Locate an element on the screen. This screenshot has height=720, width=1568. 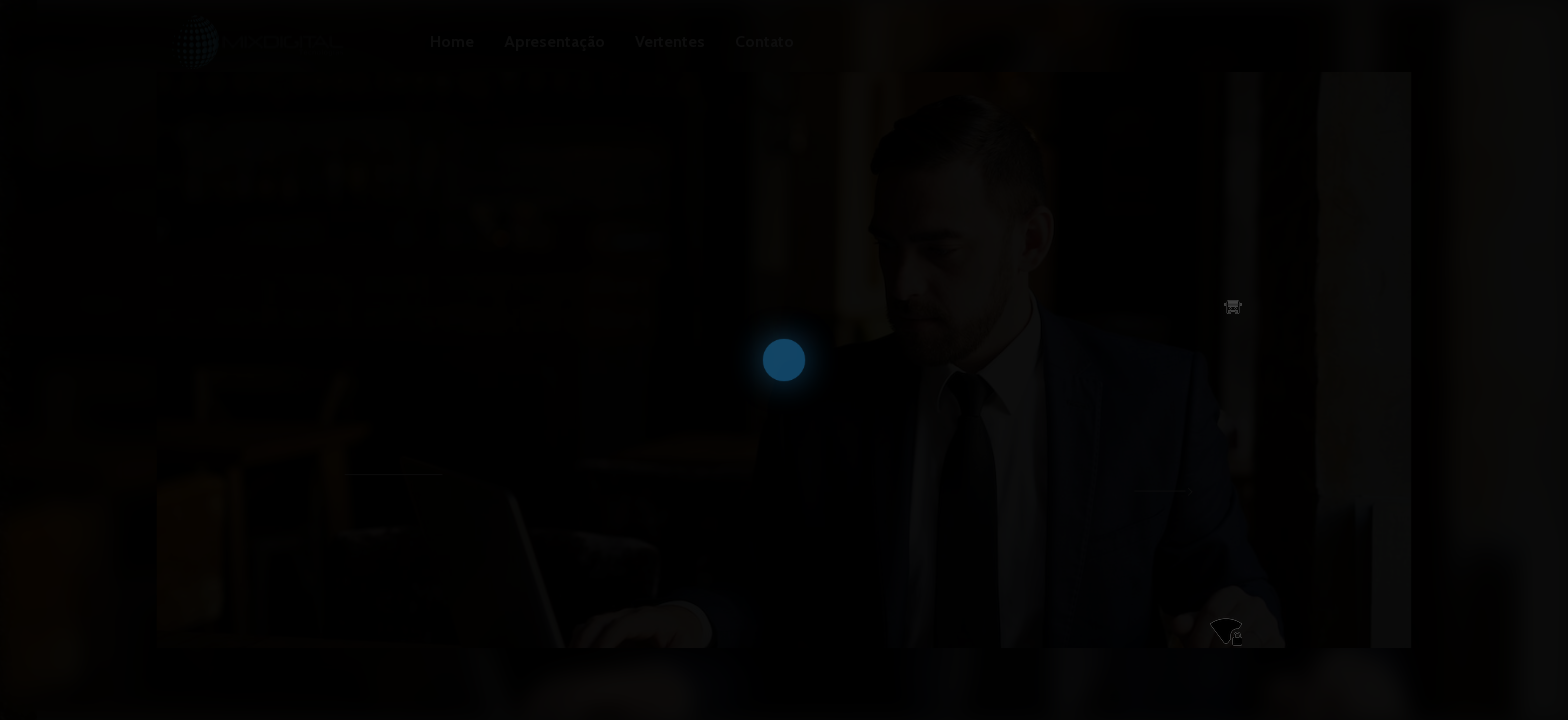
view public transit options is located at coordinates (1233, 307).